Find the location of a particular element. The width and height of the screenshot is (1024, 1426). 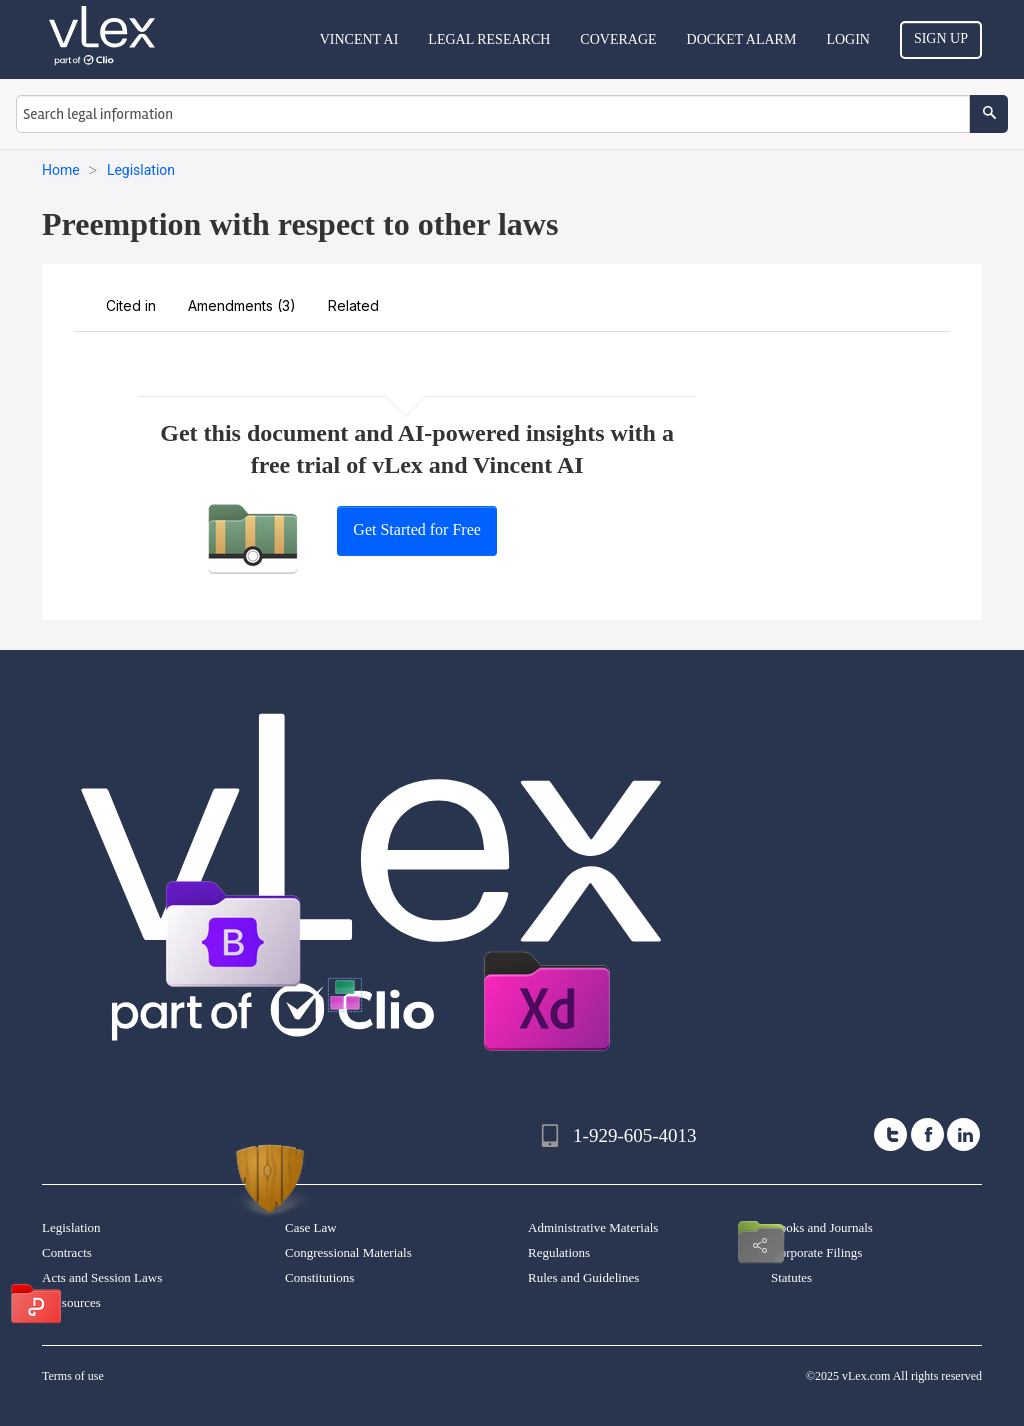

open folder containing WPS PDF documents is located at coordinates (36, 1305).